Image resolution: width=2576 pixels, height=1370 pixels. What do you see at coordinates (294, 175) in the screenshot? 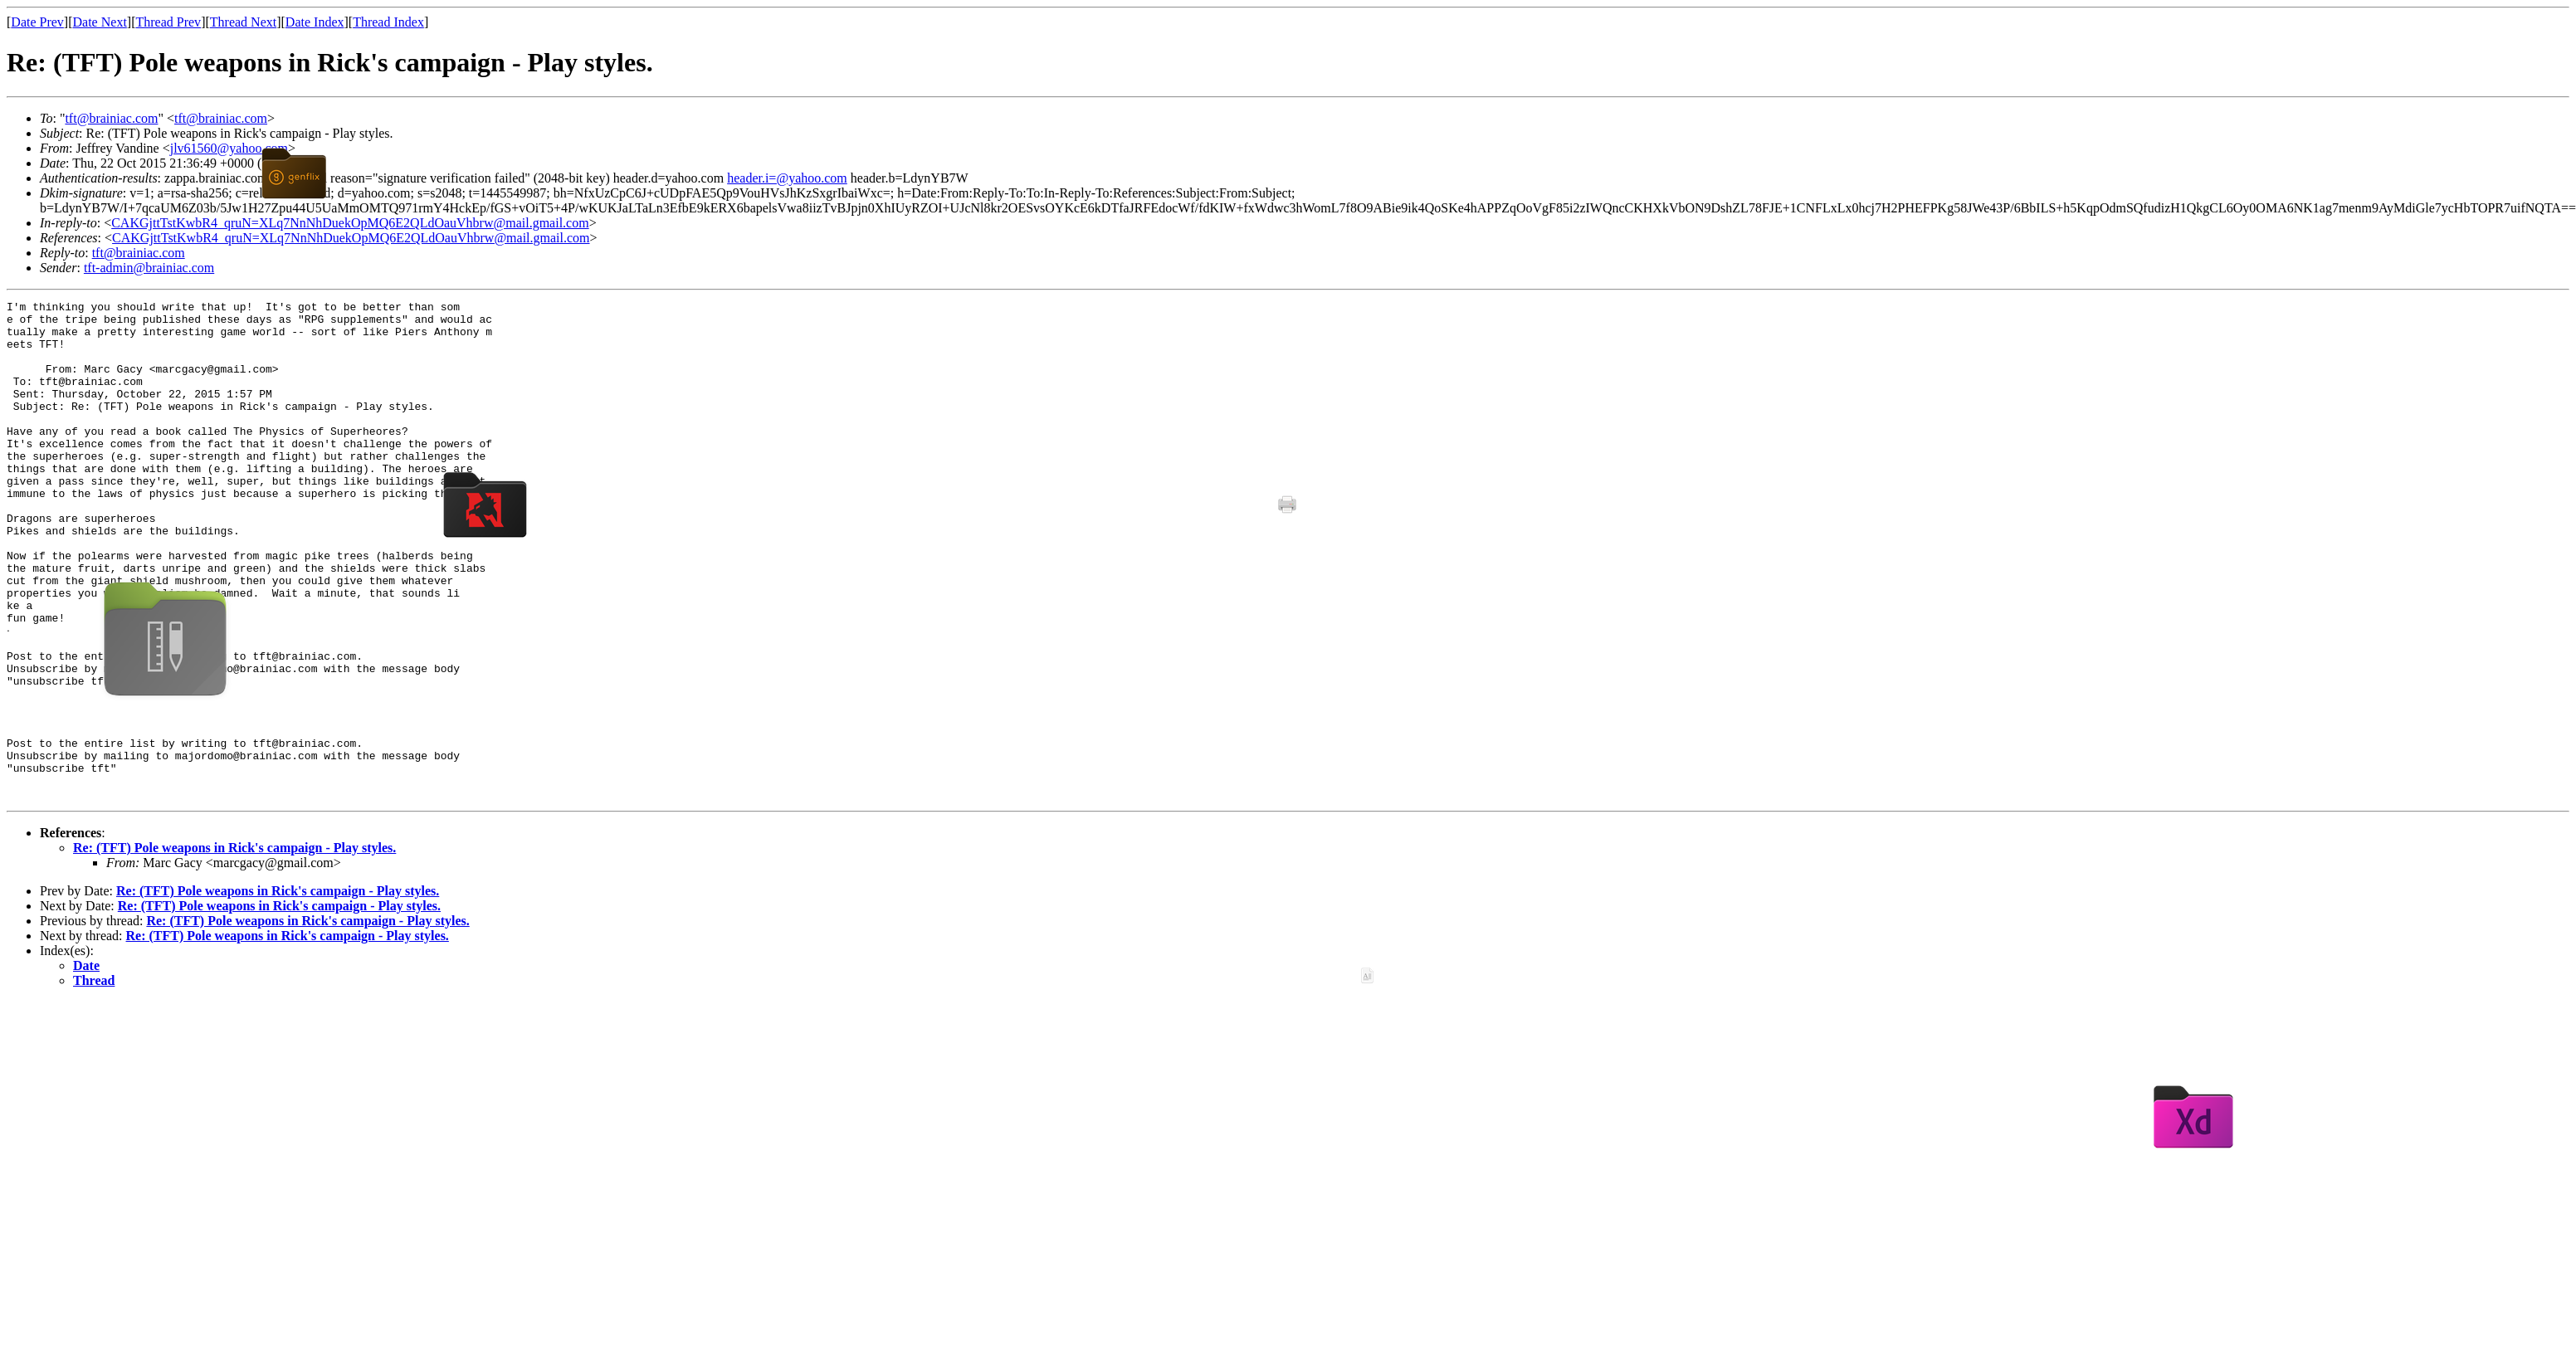
I see `open genflix media folder` at bounding box center [294, 175].